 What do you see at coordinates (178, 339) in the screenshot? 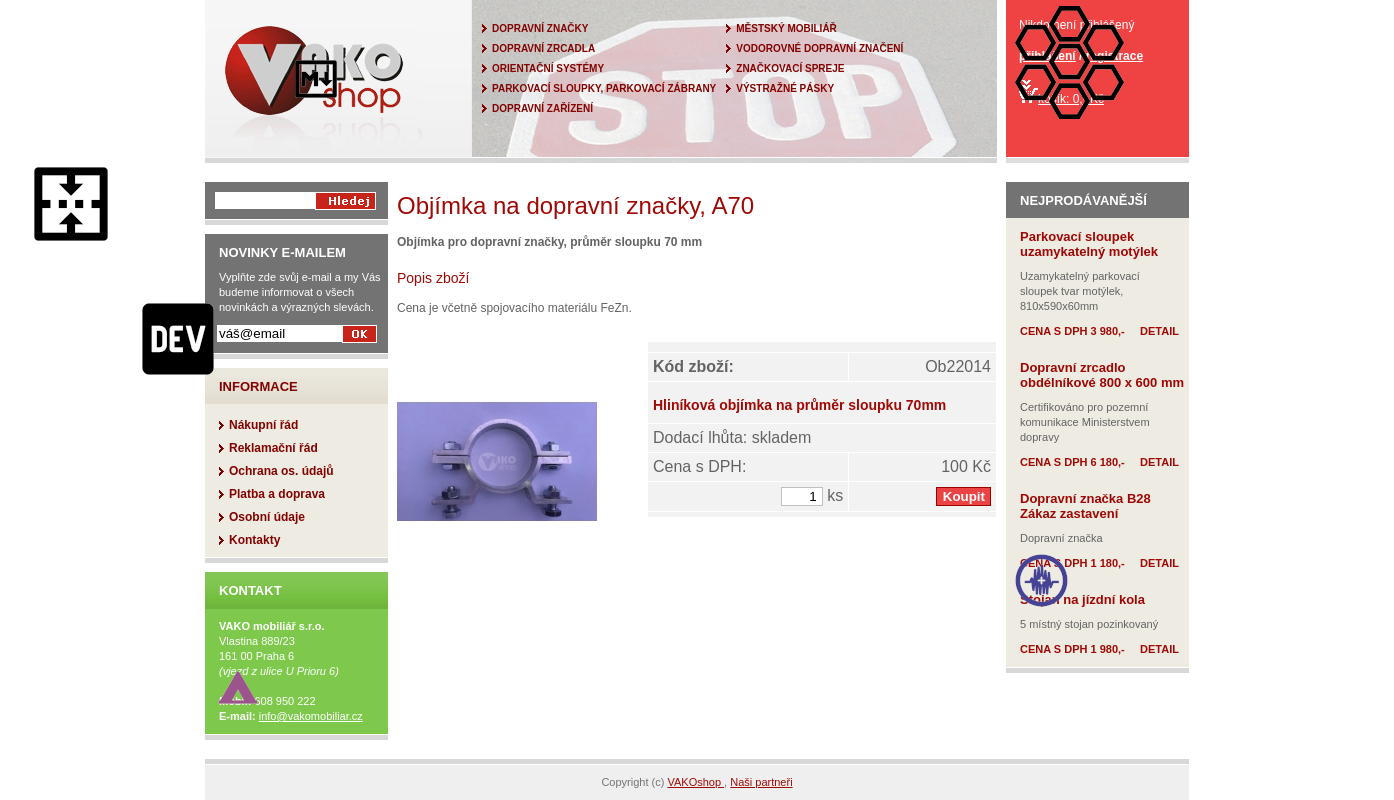
I see `dev.to community platform logo` at bounding box center [178, 339].